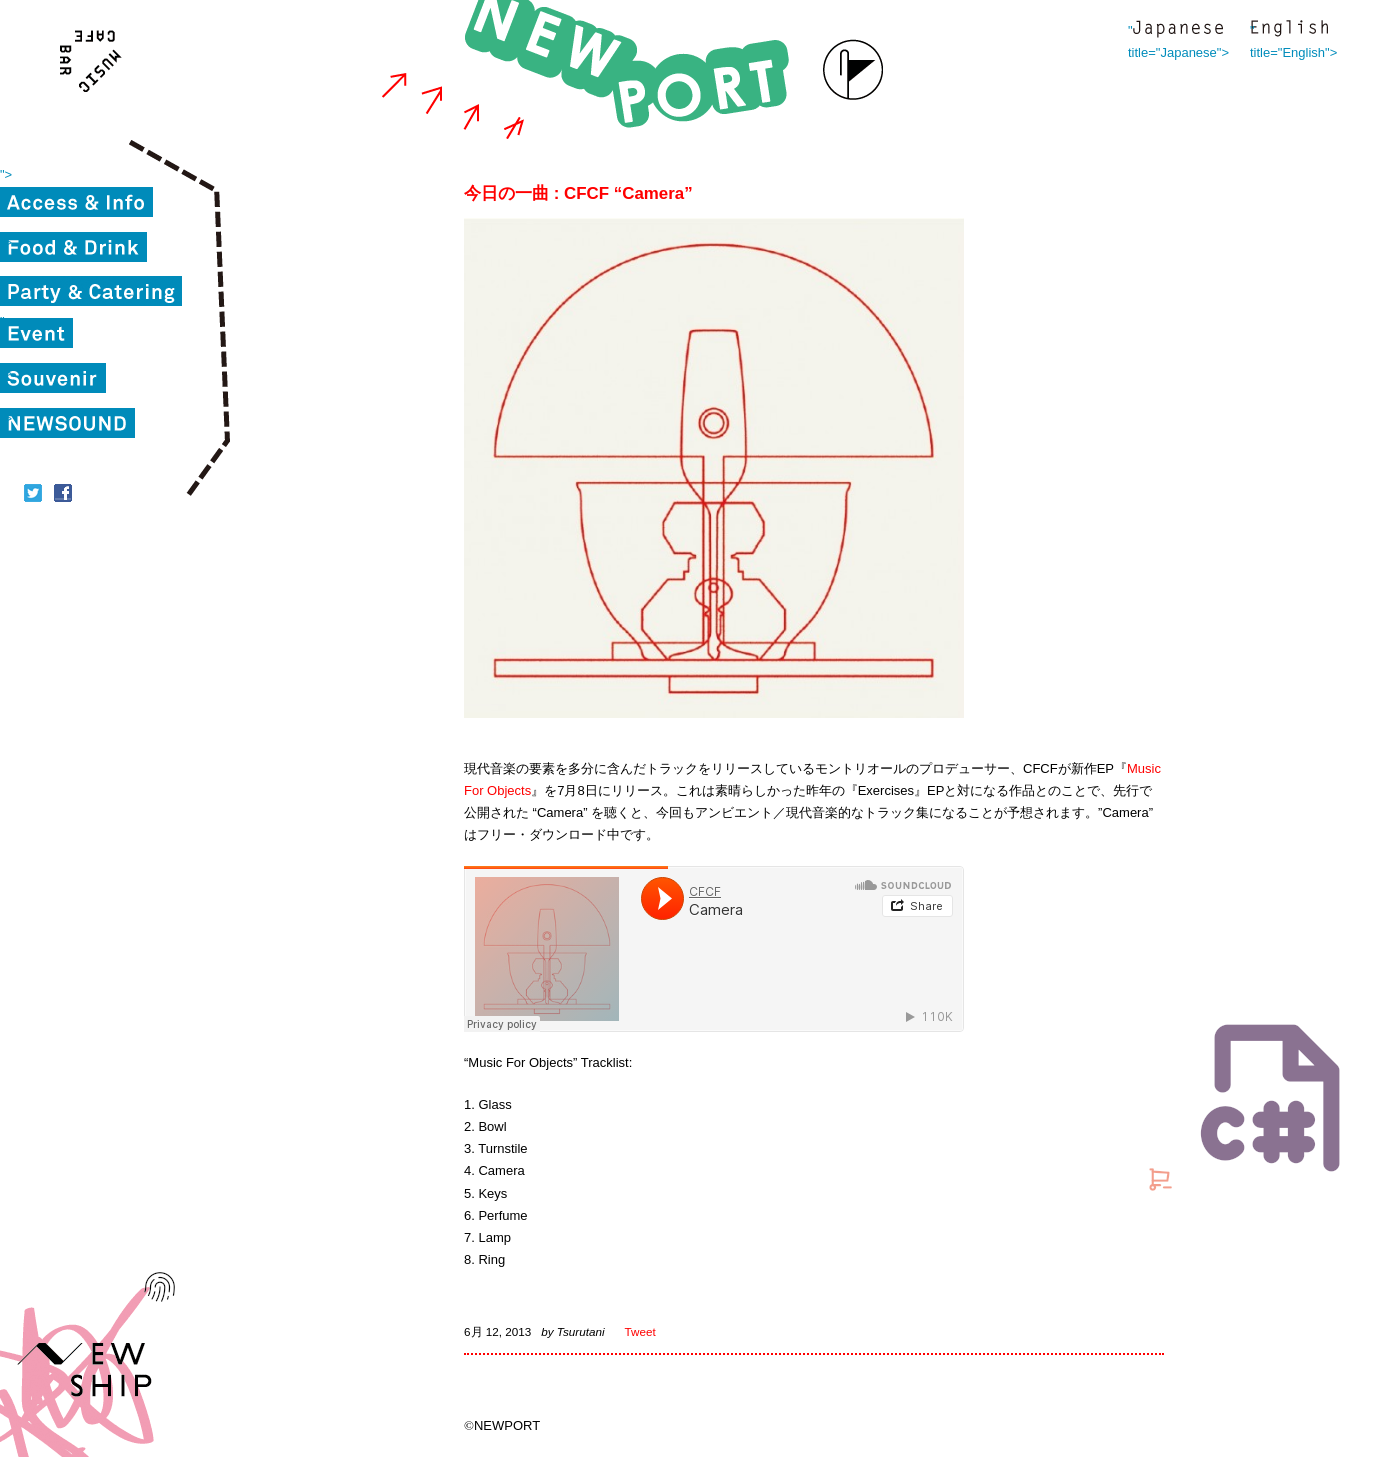  What do you see at coordinates (160, 1287) in the screenshot?
I see `authenticate with biometric fingerprint` at bounding box center [160, 1287].